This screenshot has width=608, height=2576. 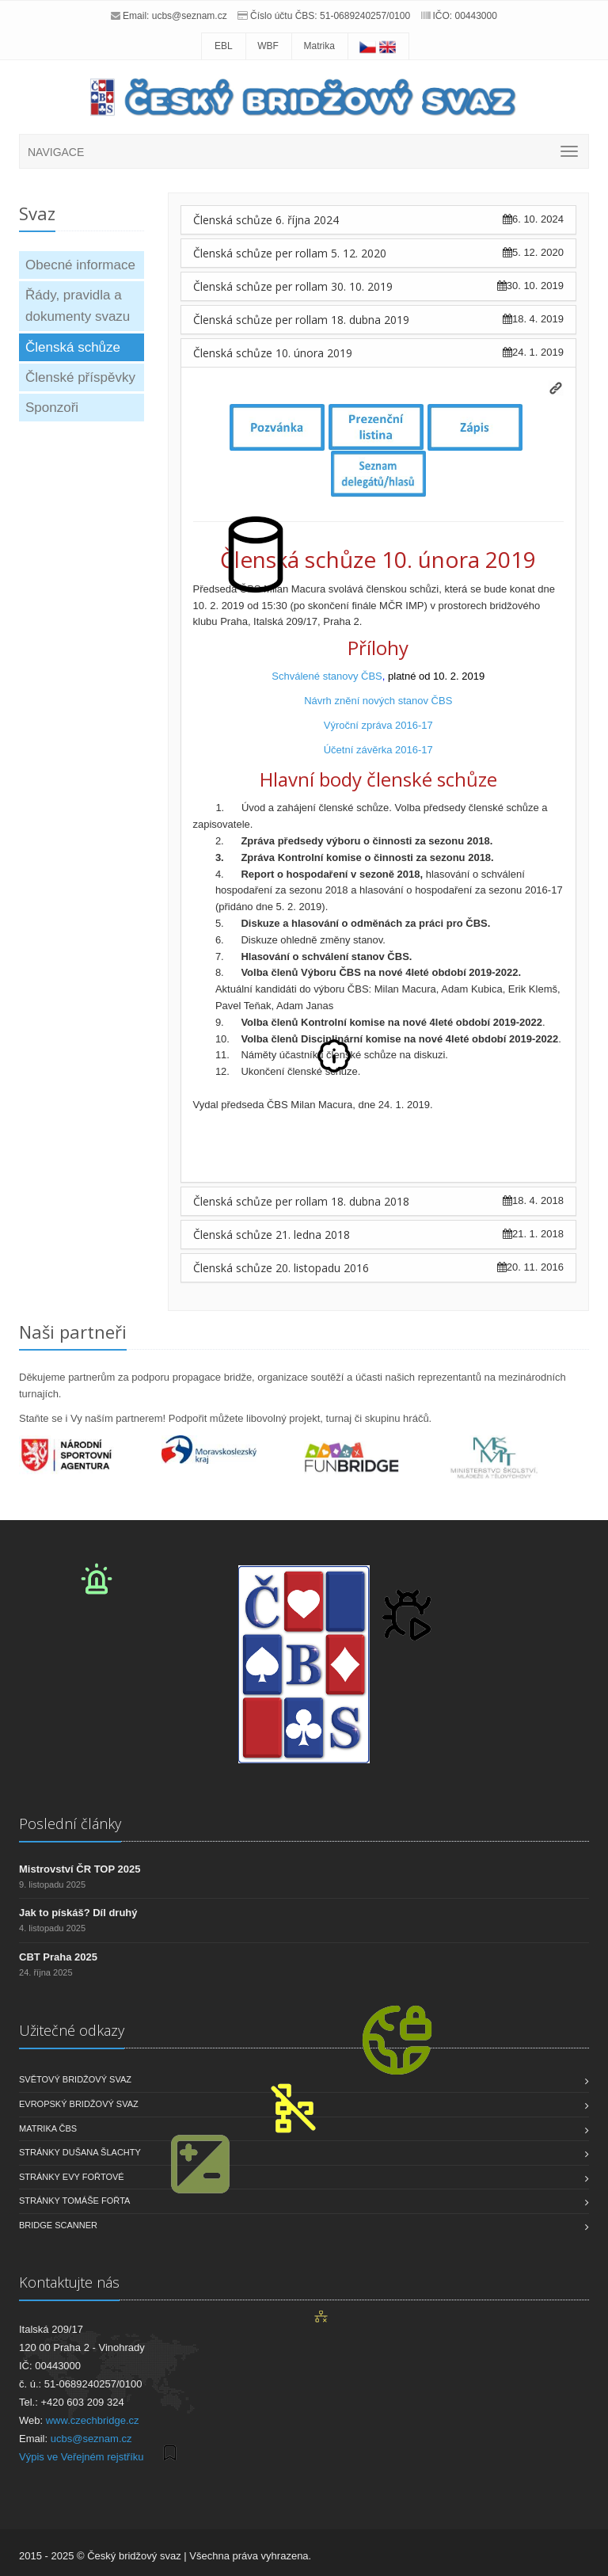 What do you see at coordinates (293, 2108) in the screenshot?
I see `disable schema or data structure view` at bounding box center [293, 2108].